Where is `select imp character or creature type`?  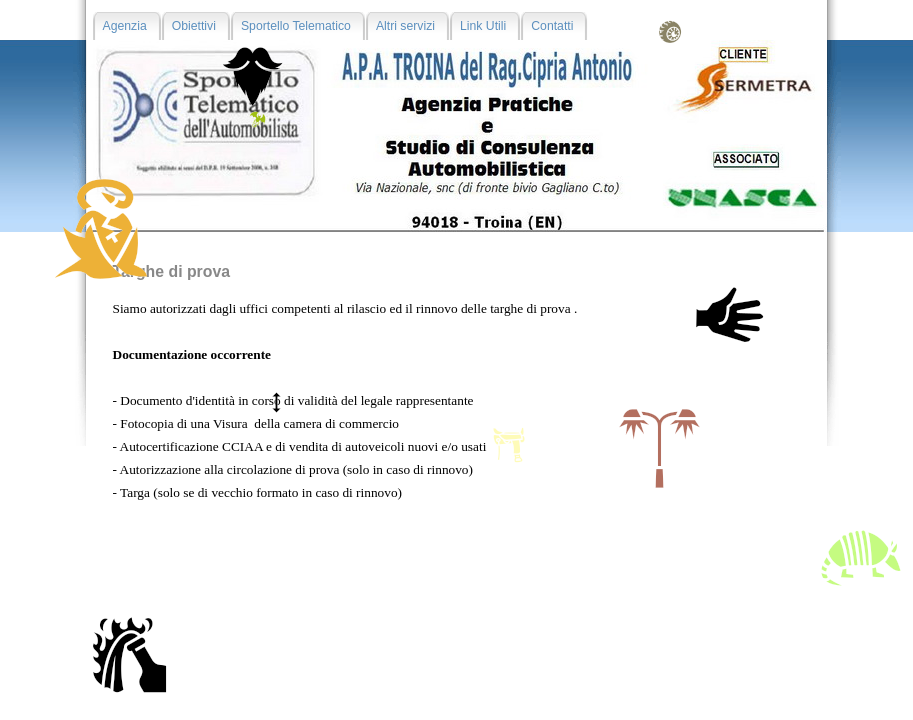
select imp character or creature type is located at coordinates (257, 119).